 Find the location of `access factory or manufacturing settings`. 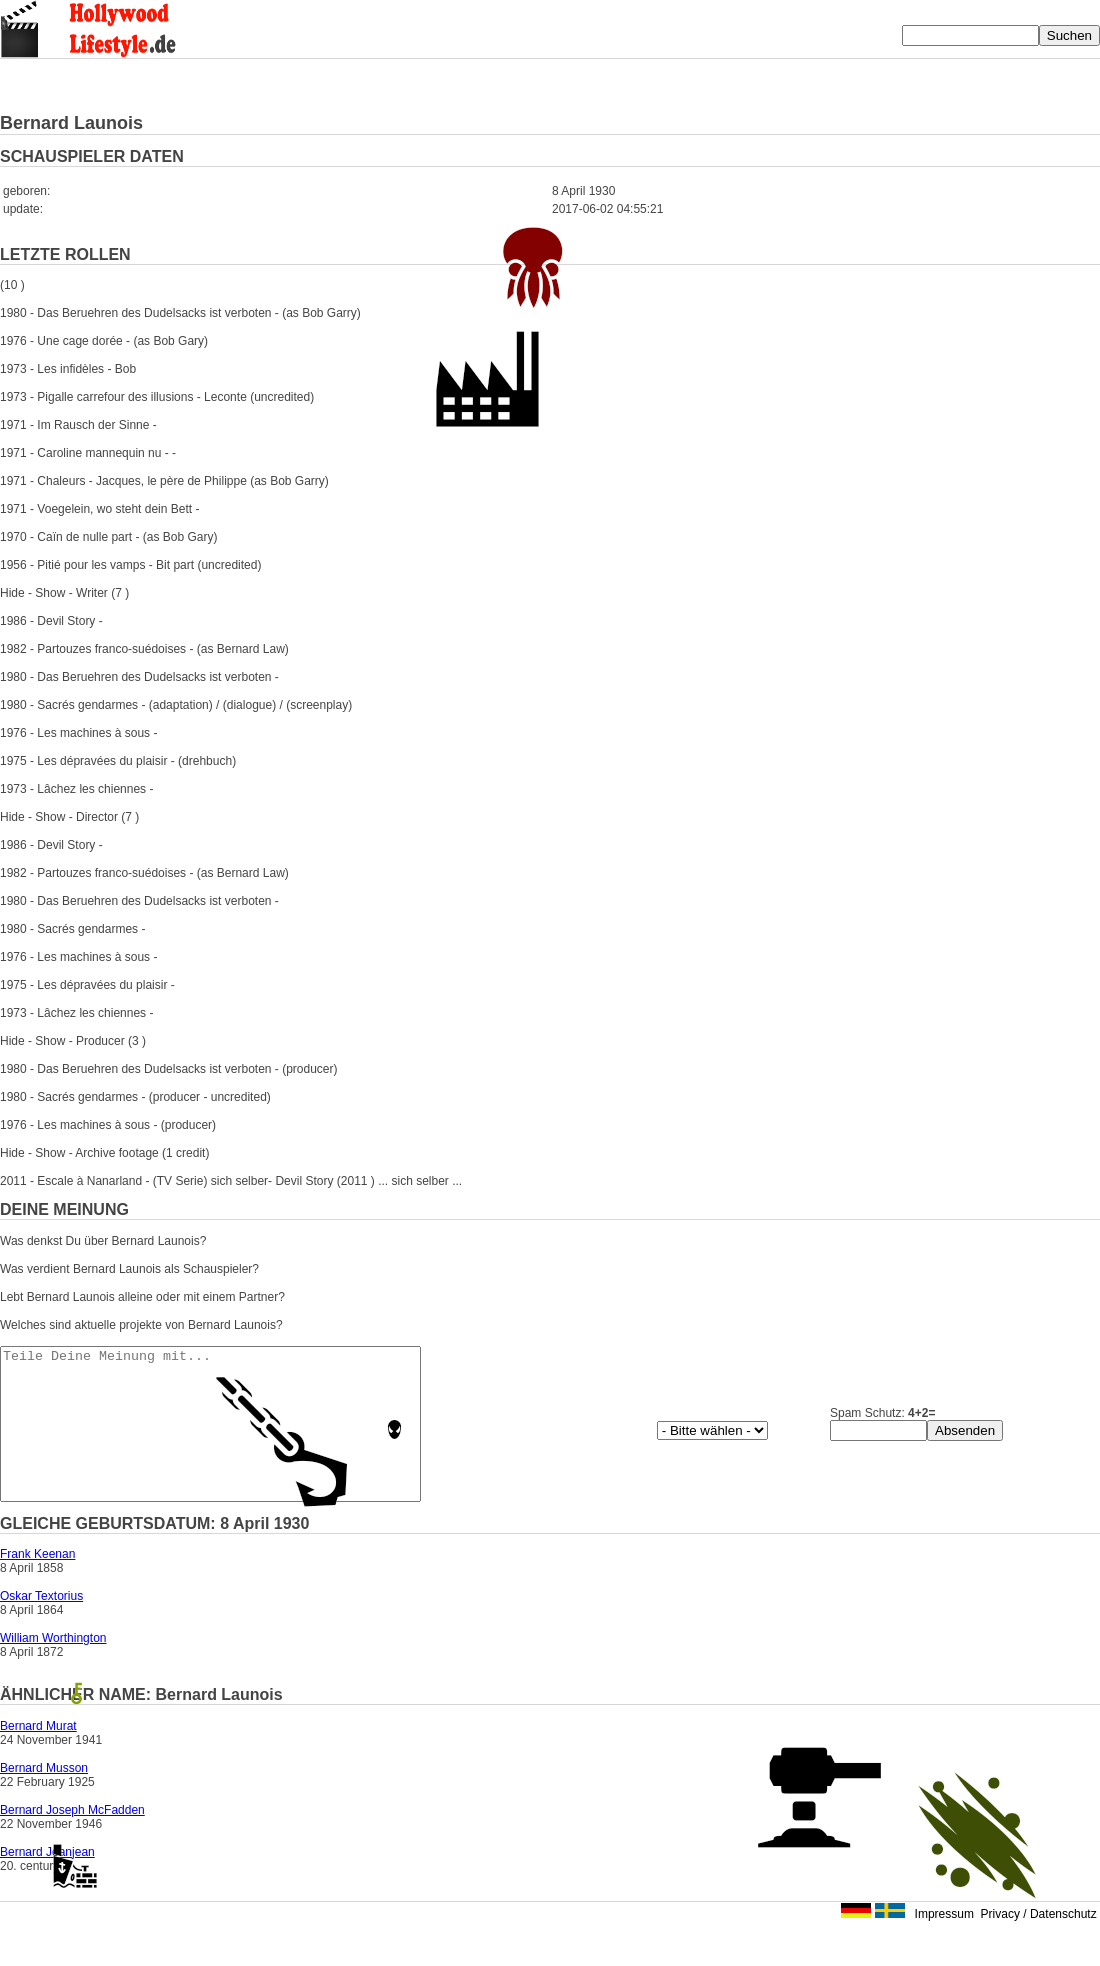

access factory or manufacturing settings is located at coordinates (487, 375).